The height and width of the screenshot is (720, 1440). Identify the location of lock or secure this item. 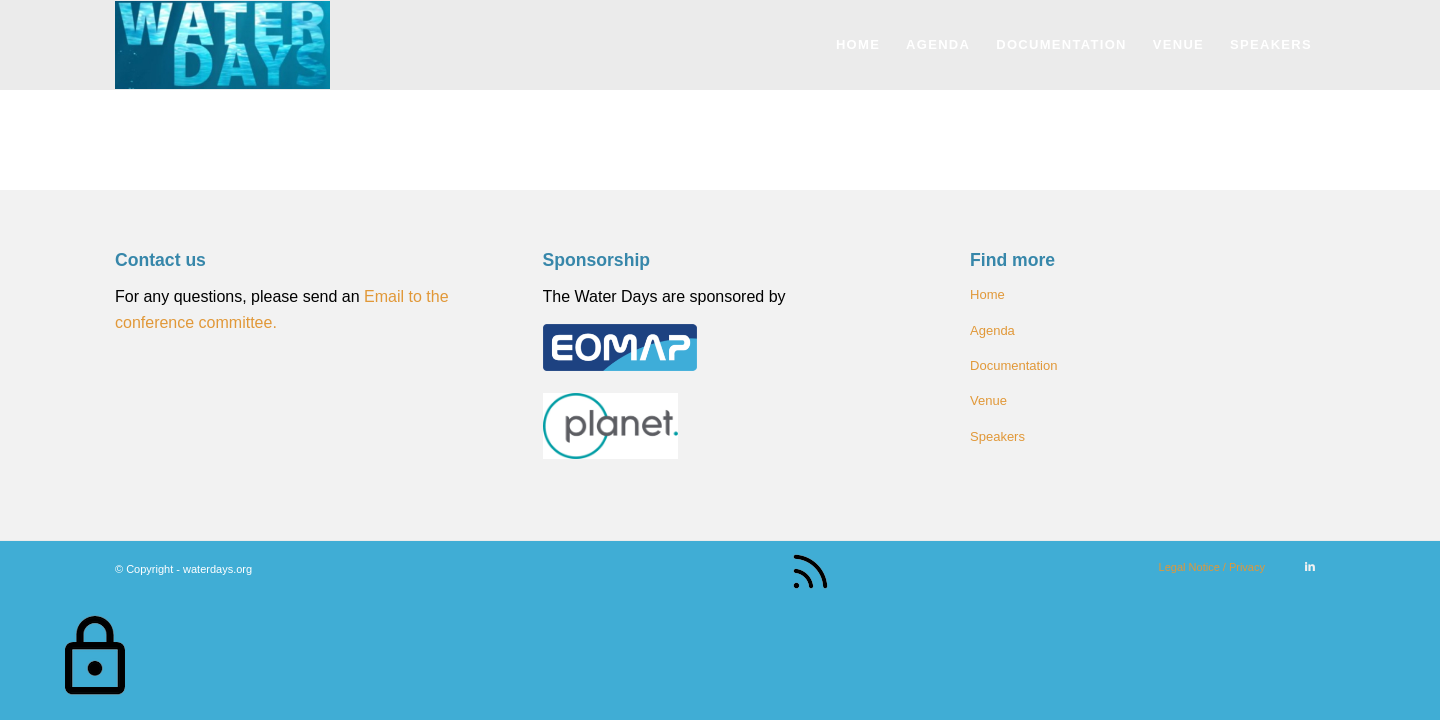
(95, 657).